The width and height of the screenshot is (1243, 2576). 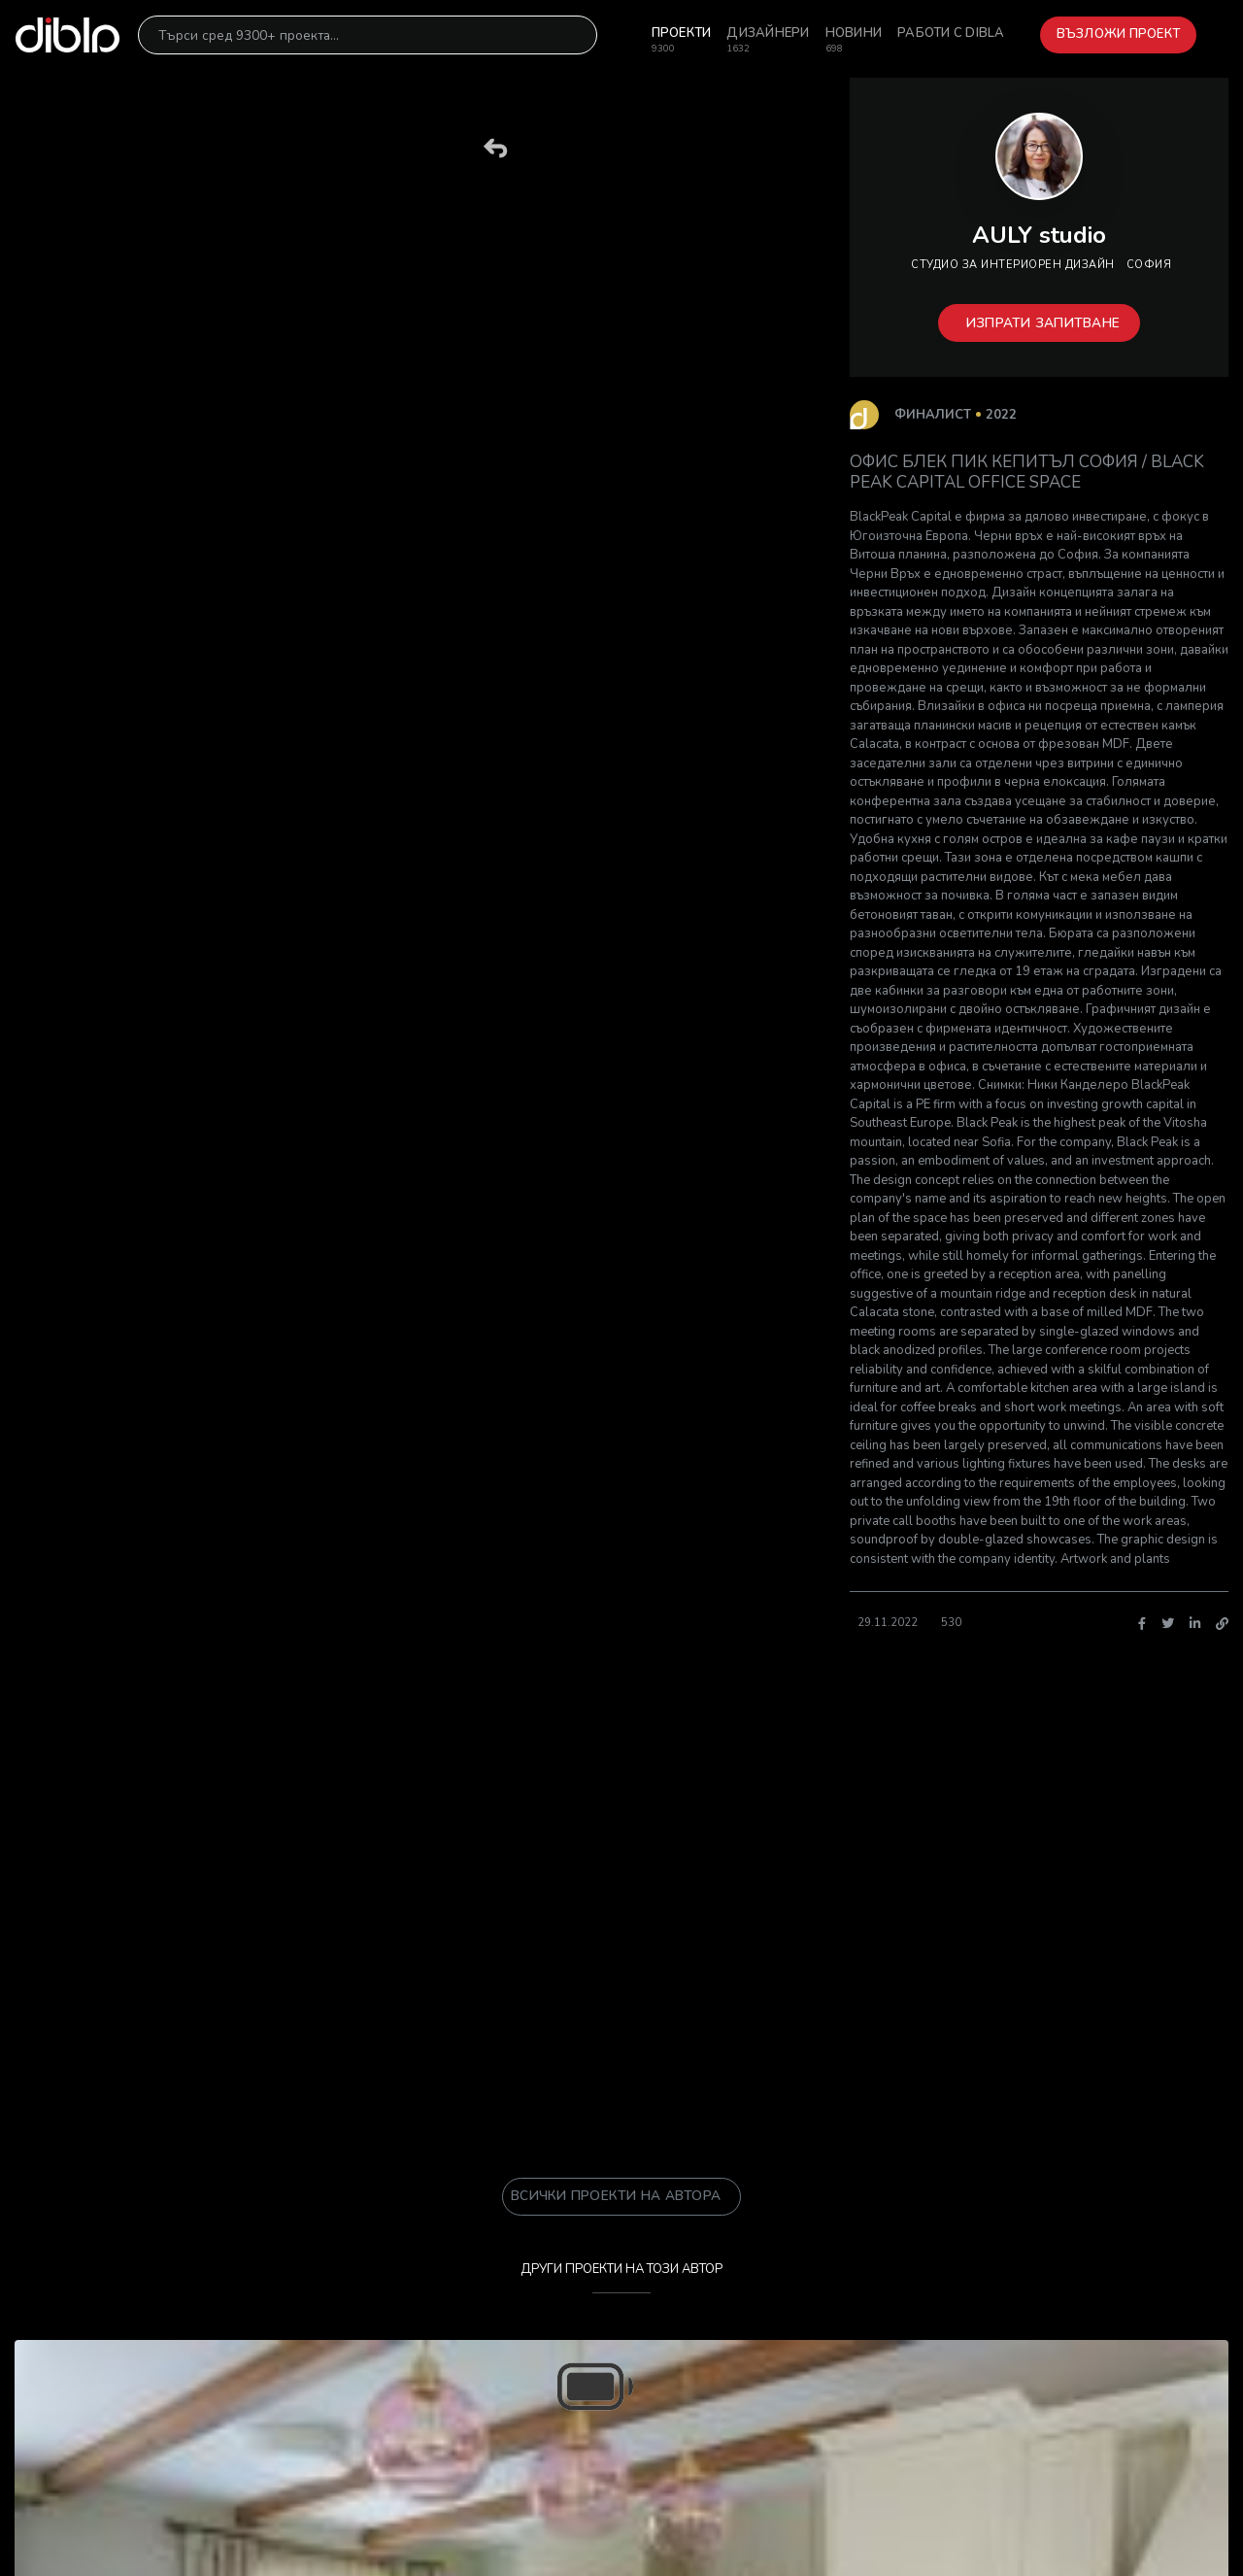 I want to click on undo the last action, so click(x=495, y=148).